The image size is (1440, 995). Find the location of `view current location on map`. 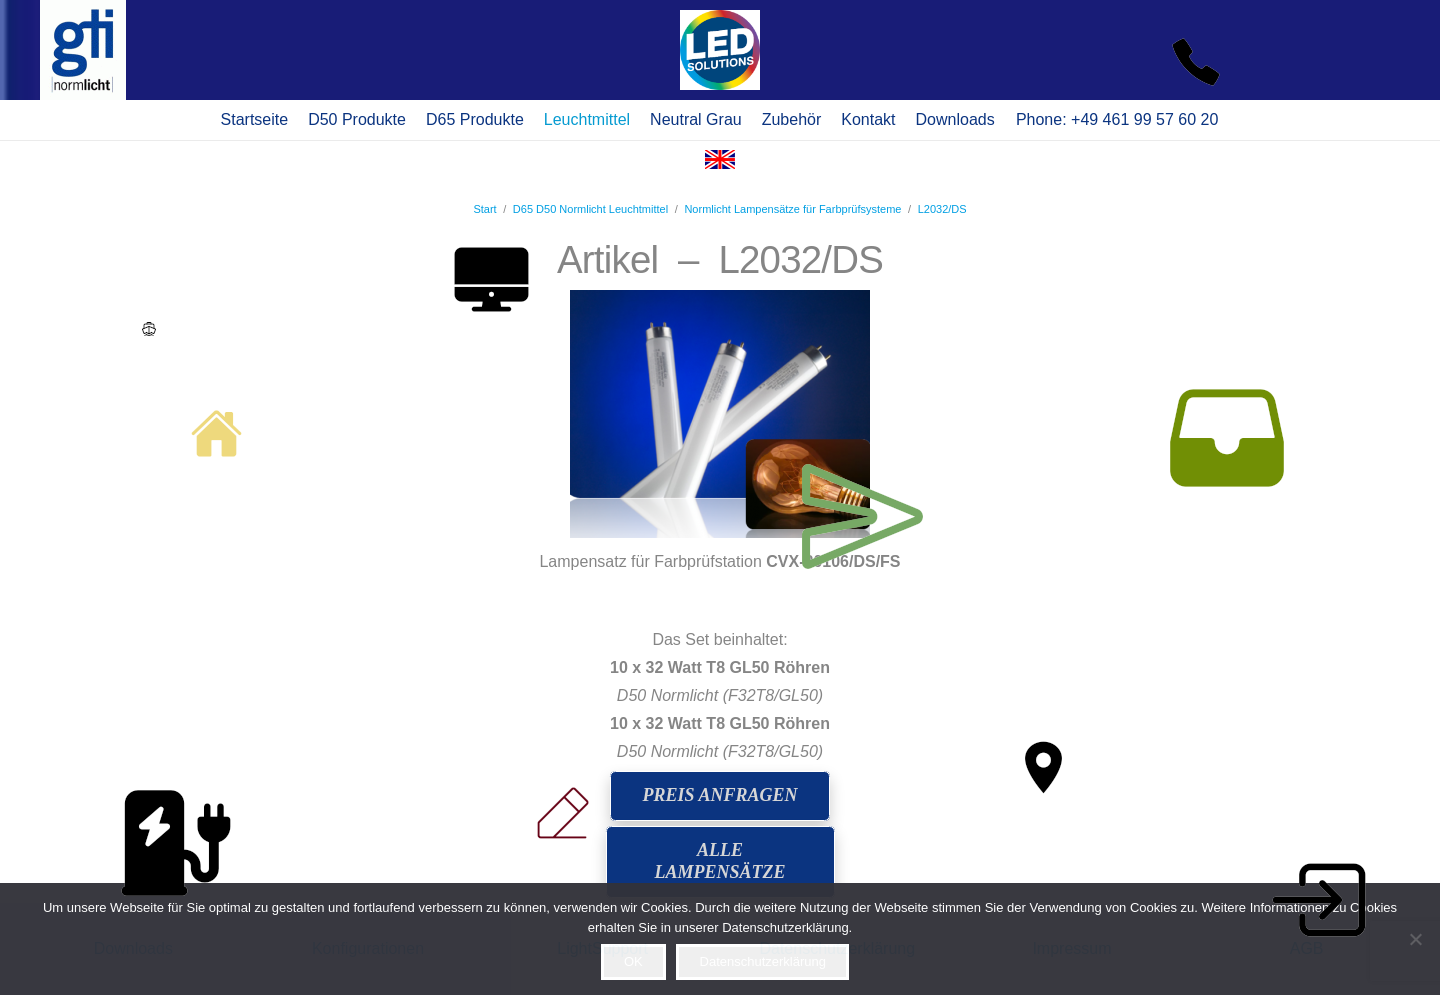

view current location on map is located at coordinates (1043, 767).